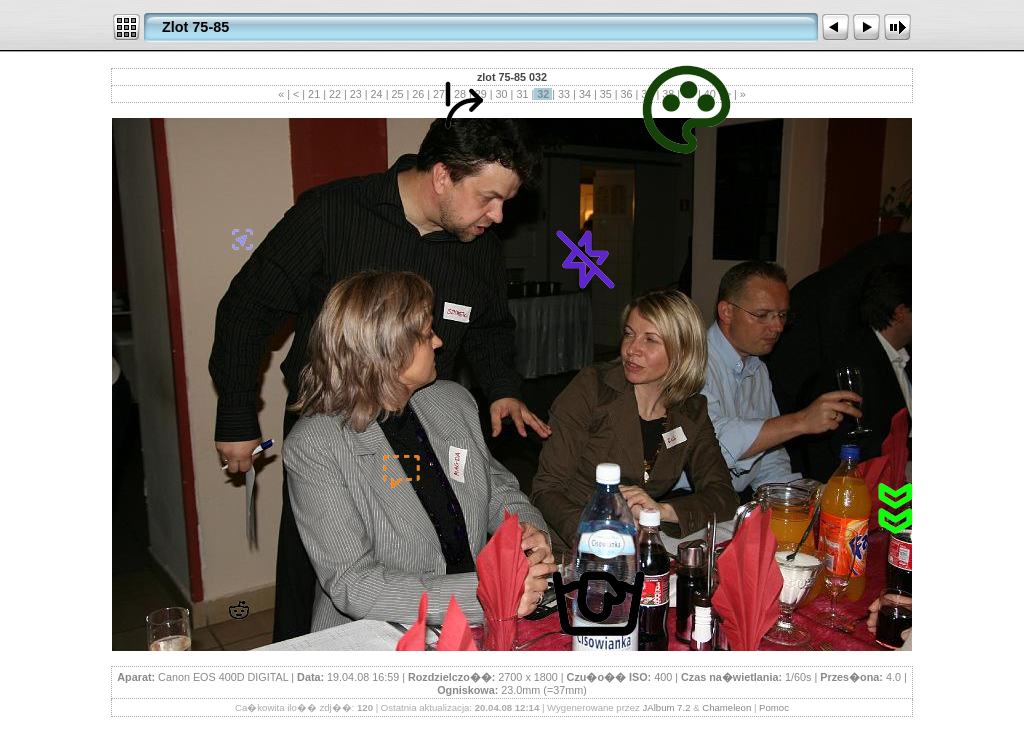 The image size is (1024, 745). What do you see at coordinates (239, 611) in the screenshot?
I see `open the Reddit app` at bounding box center [239, 611].